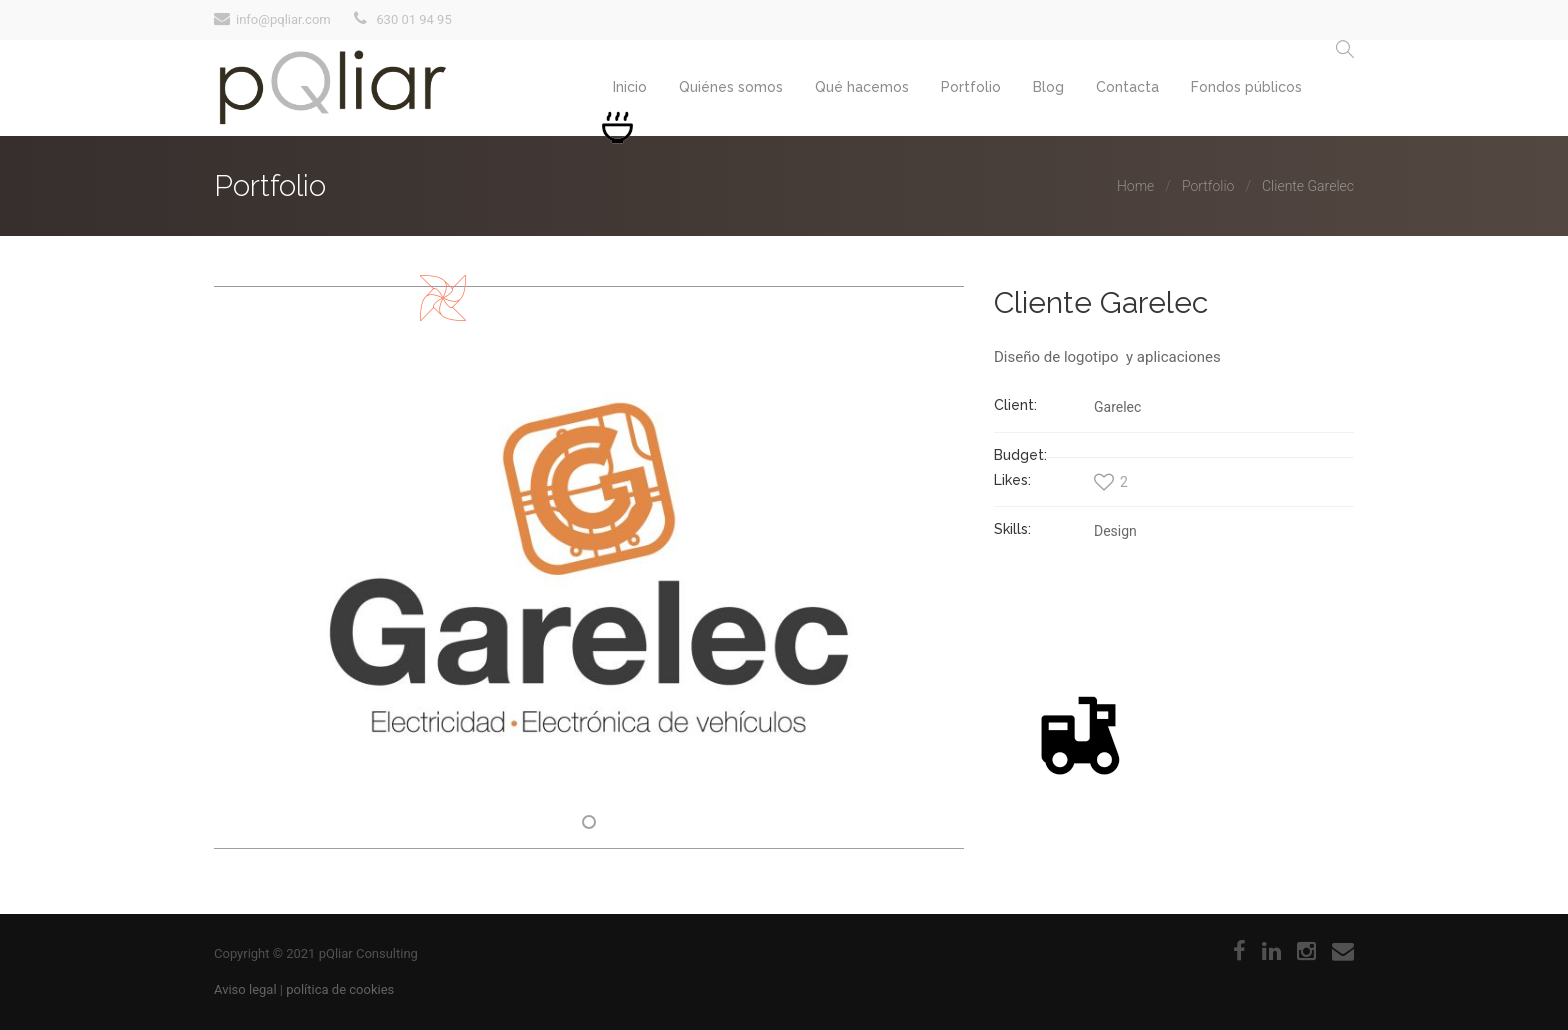 The width and height of the screenshot is (1568, 1030). Describe the element at coordinates (617, 129) in the screenshot. I see `view food or dining options` at that location.